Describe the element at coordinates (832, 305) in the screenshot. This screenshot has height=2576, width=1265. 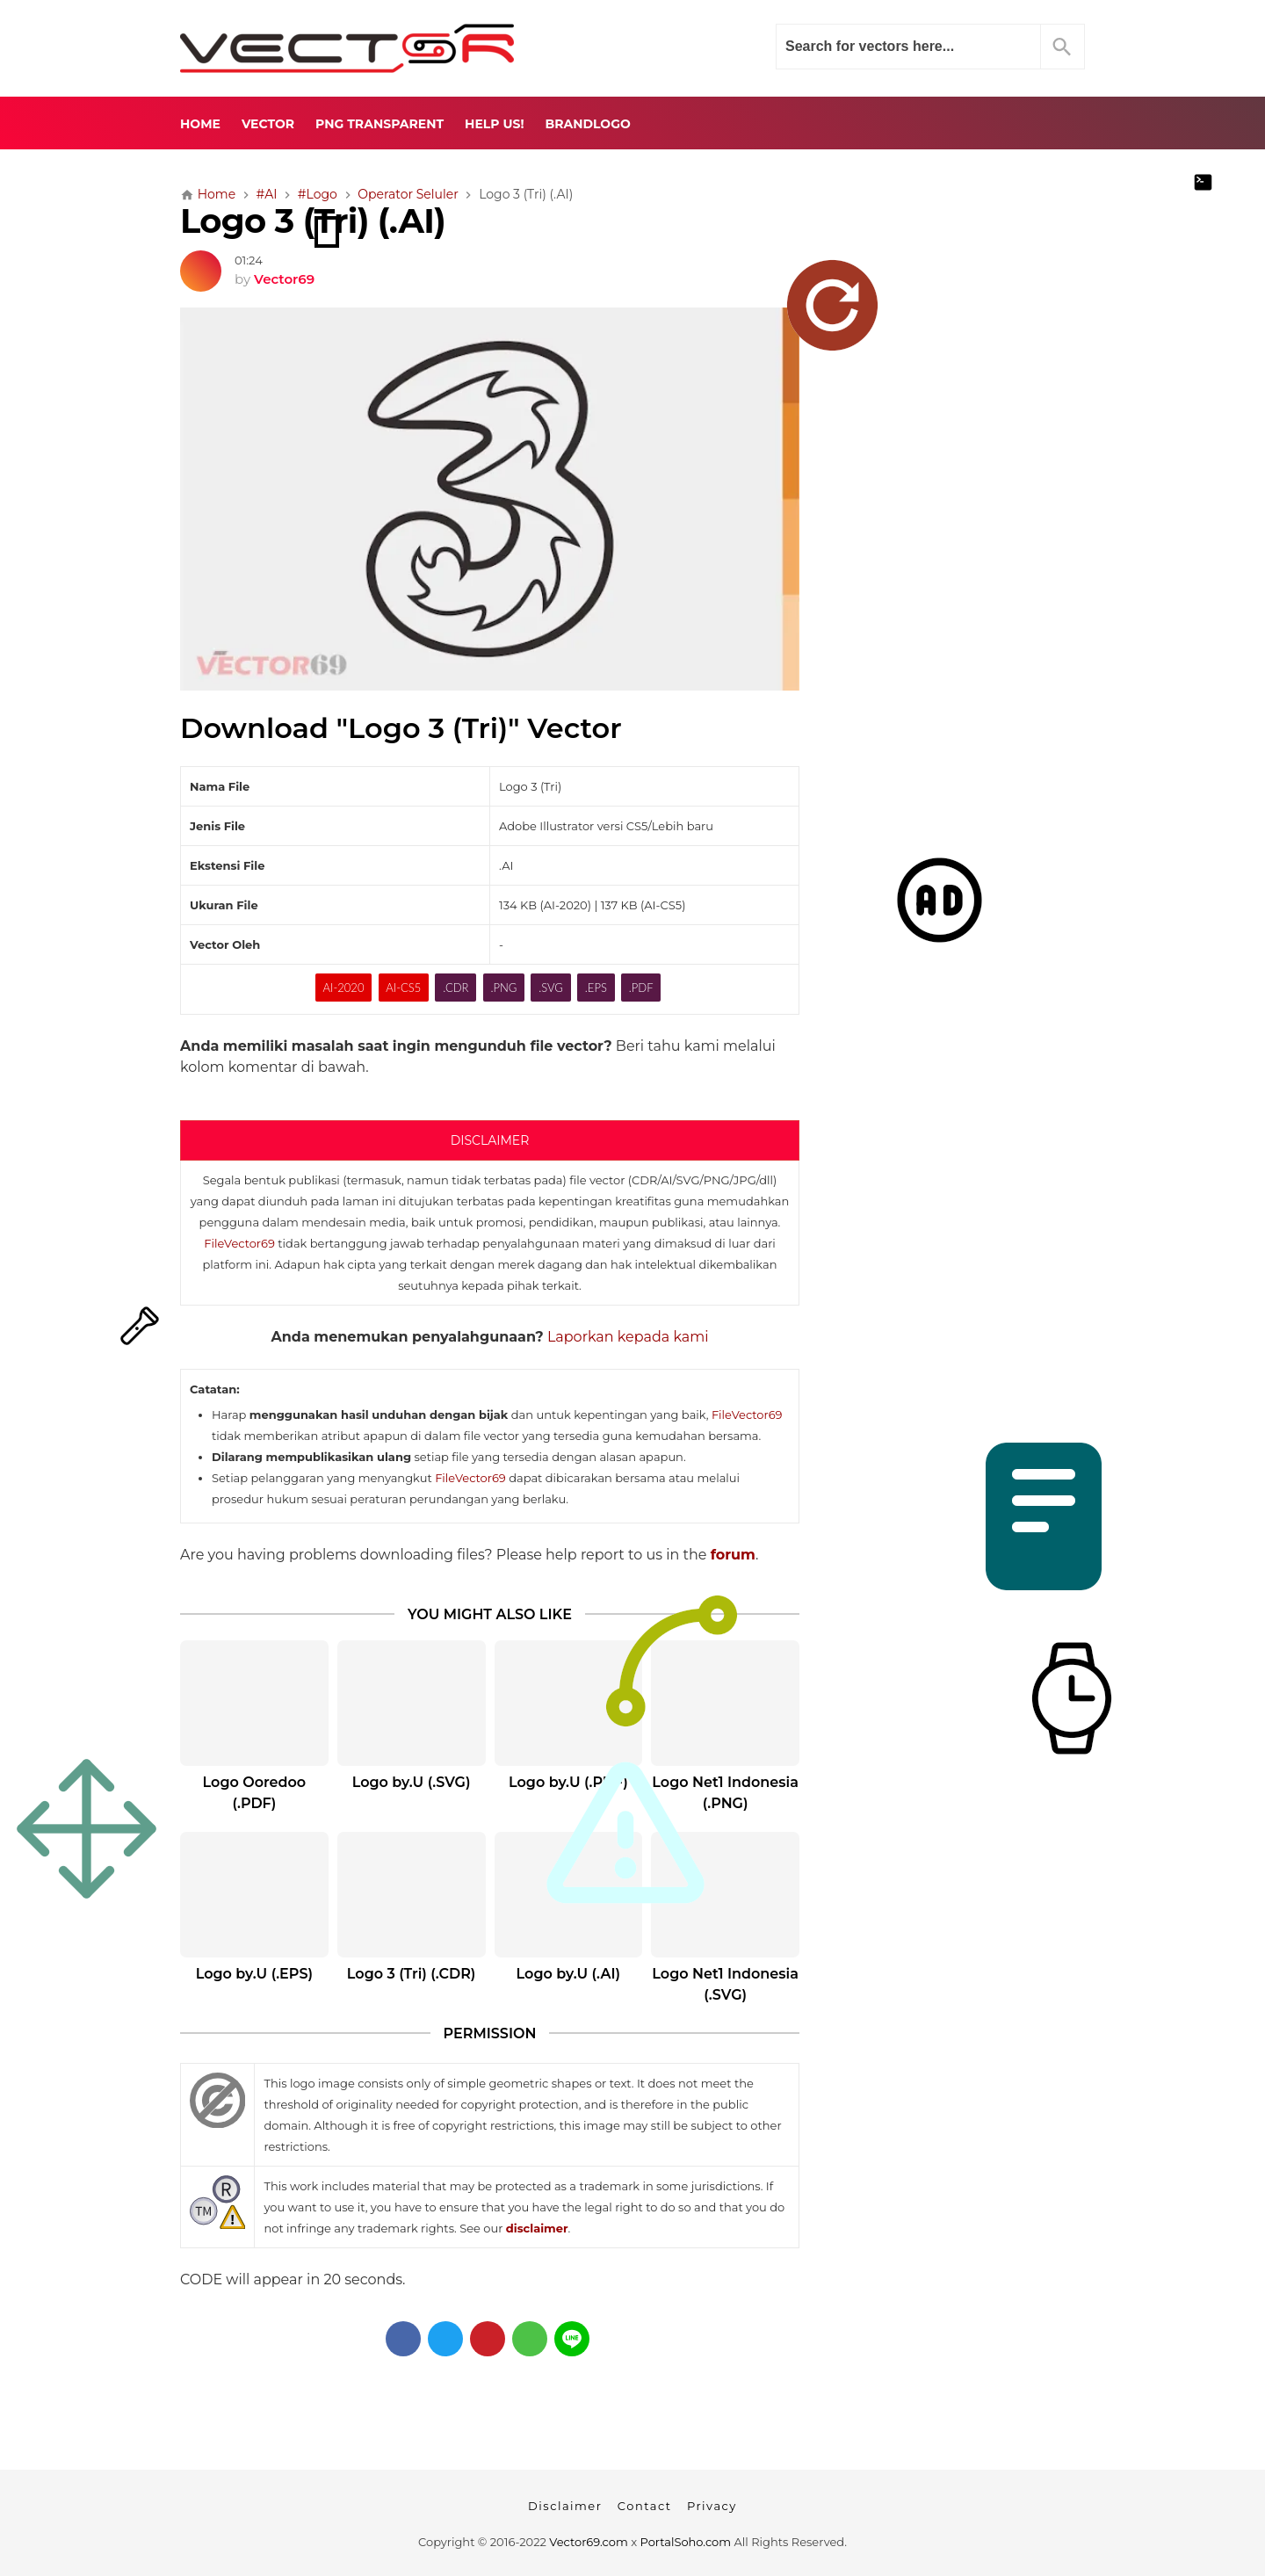
I see `refresh or reload content` at that location.